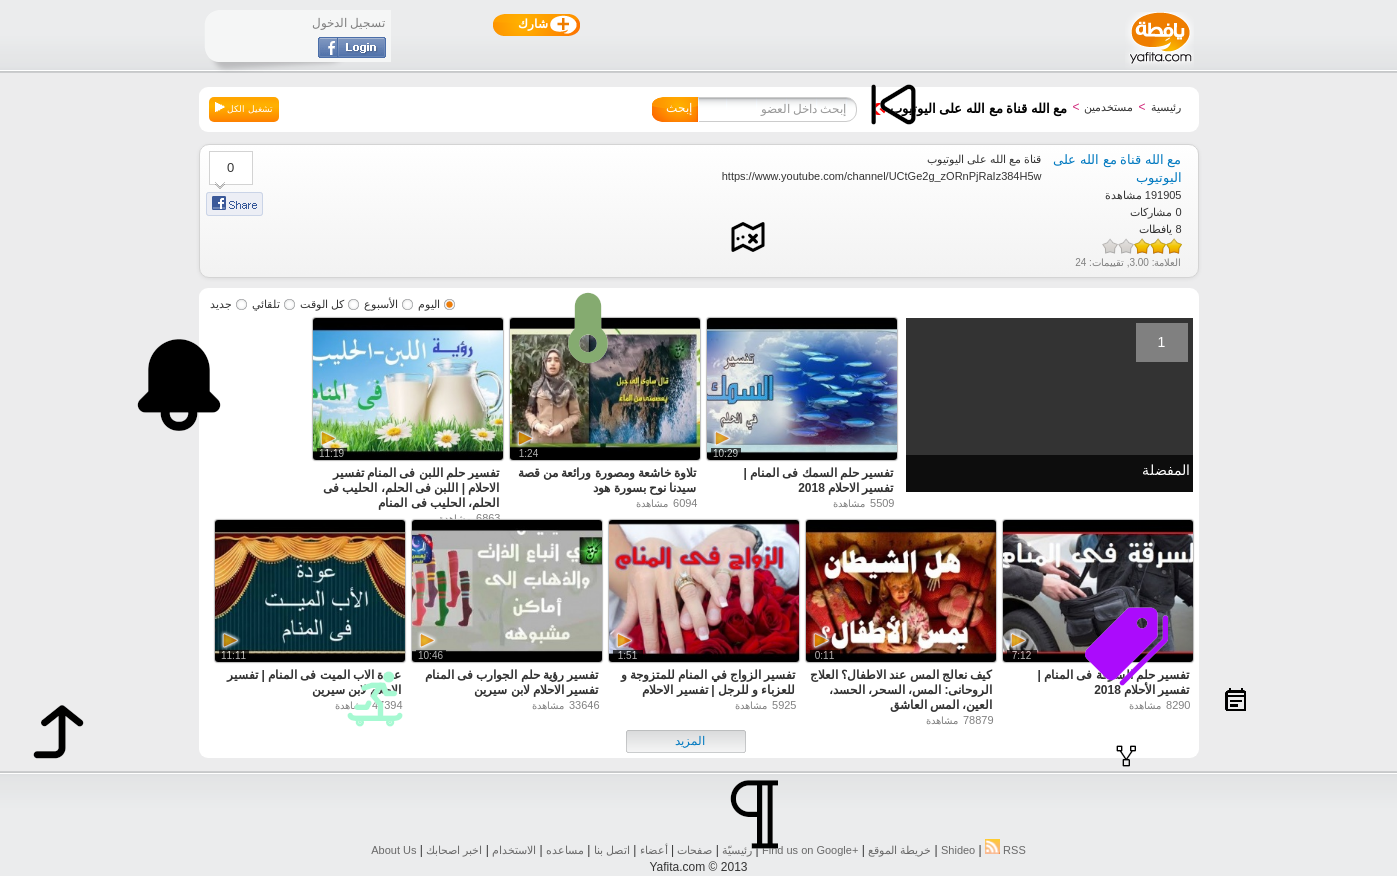 This screenshot has width=1397, height=876. I want to click on view event details or notes, so click(1236, 701).